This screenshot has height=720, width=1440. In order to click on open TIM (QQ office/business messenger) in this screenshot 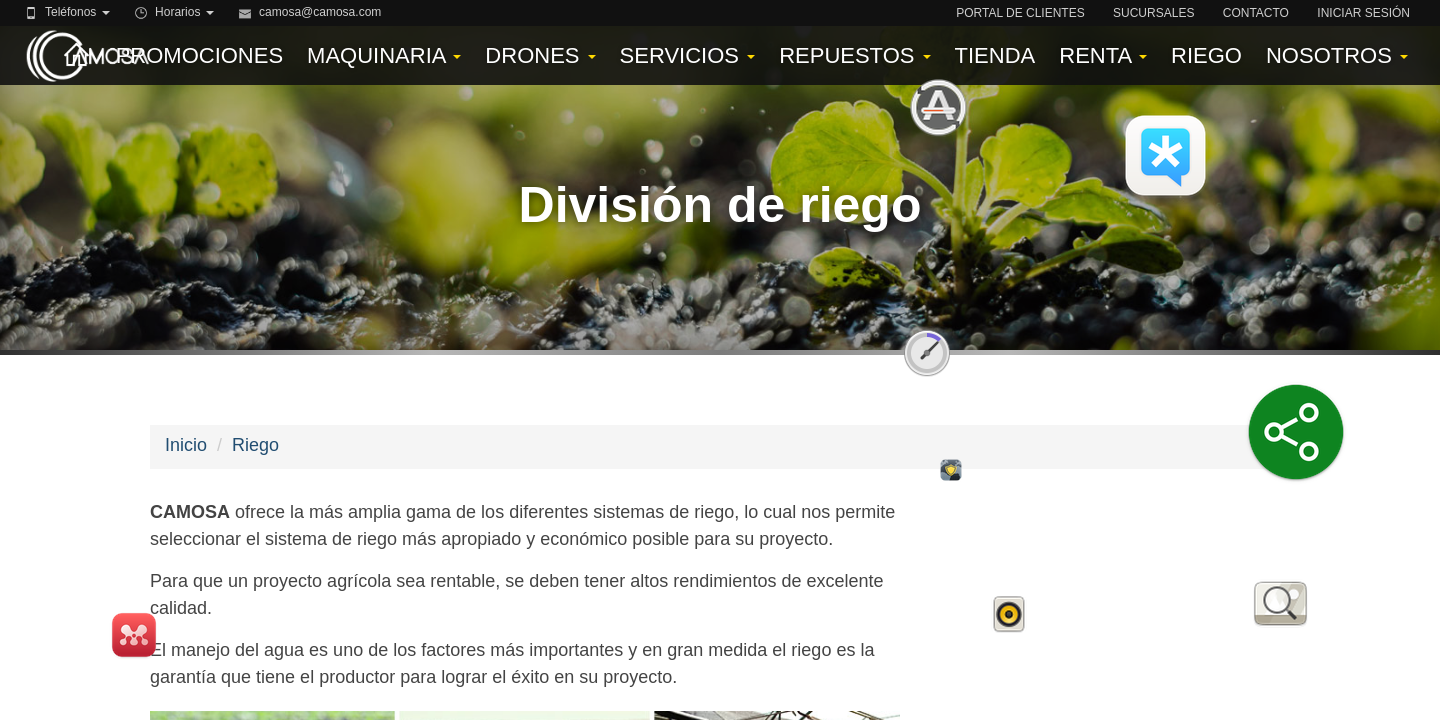, I will do `click(1165, 155)`.